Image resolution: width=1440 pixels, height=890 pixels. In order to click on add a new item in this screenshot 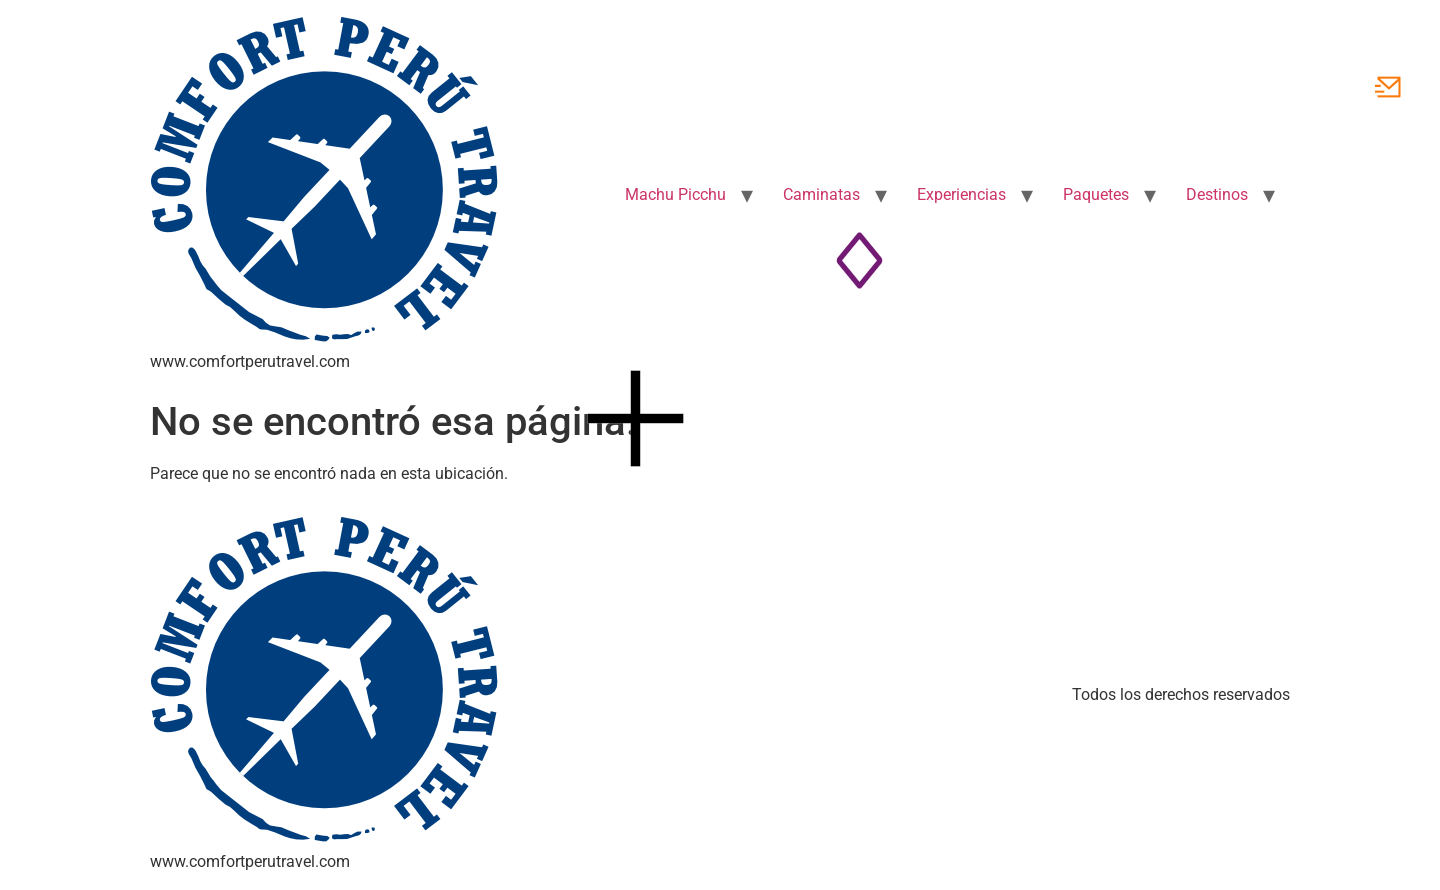, I will do `click(635, 418)`.